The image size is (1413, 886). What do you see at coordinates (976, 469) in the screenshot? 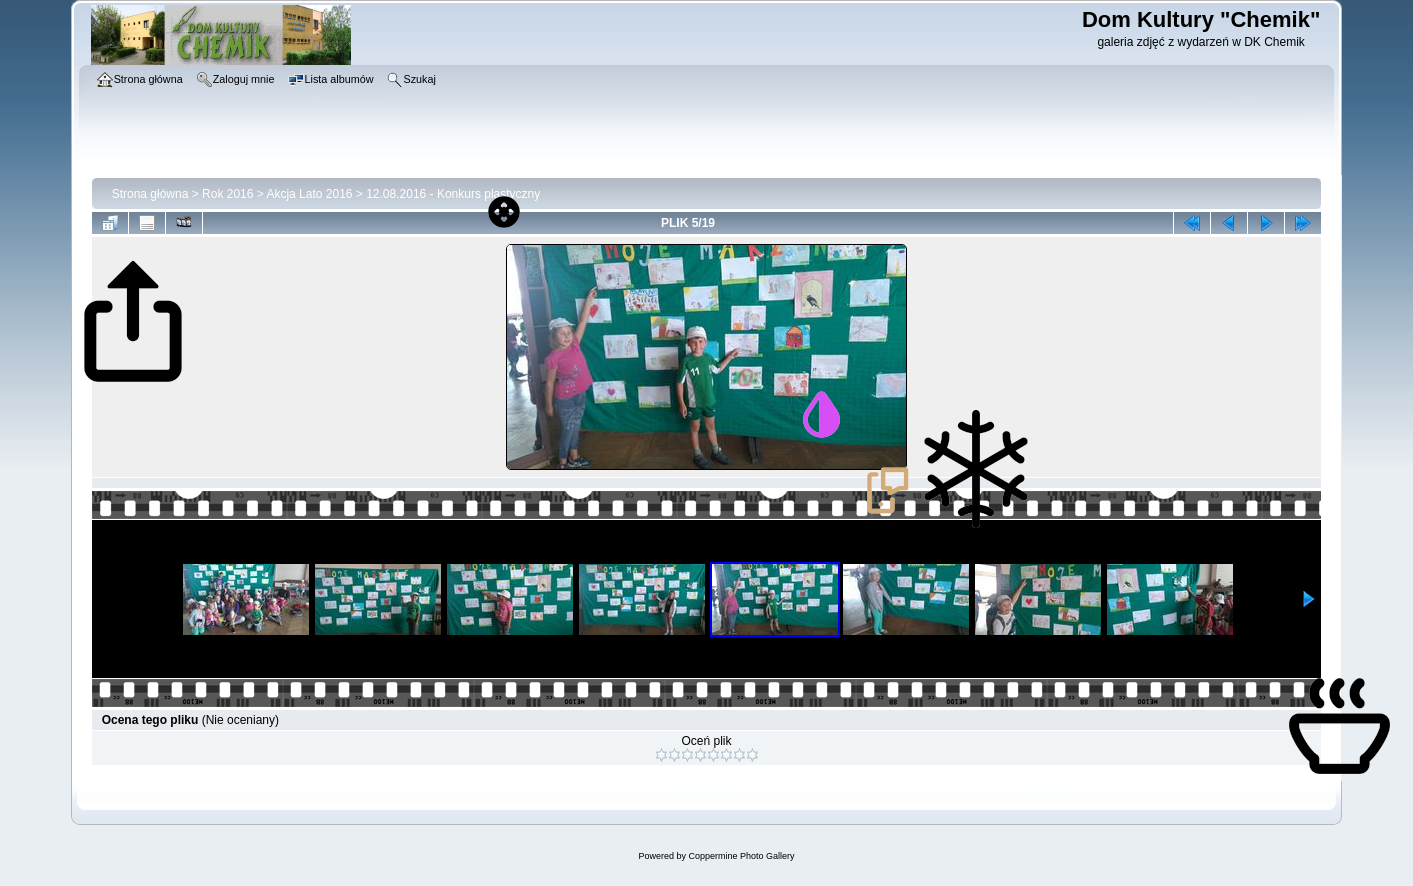
I see `indicates cold or winter weather conditions` at bounding box center [976, 469].